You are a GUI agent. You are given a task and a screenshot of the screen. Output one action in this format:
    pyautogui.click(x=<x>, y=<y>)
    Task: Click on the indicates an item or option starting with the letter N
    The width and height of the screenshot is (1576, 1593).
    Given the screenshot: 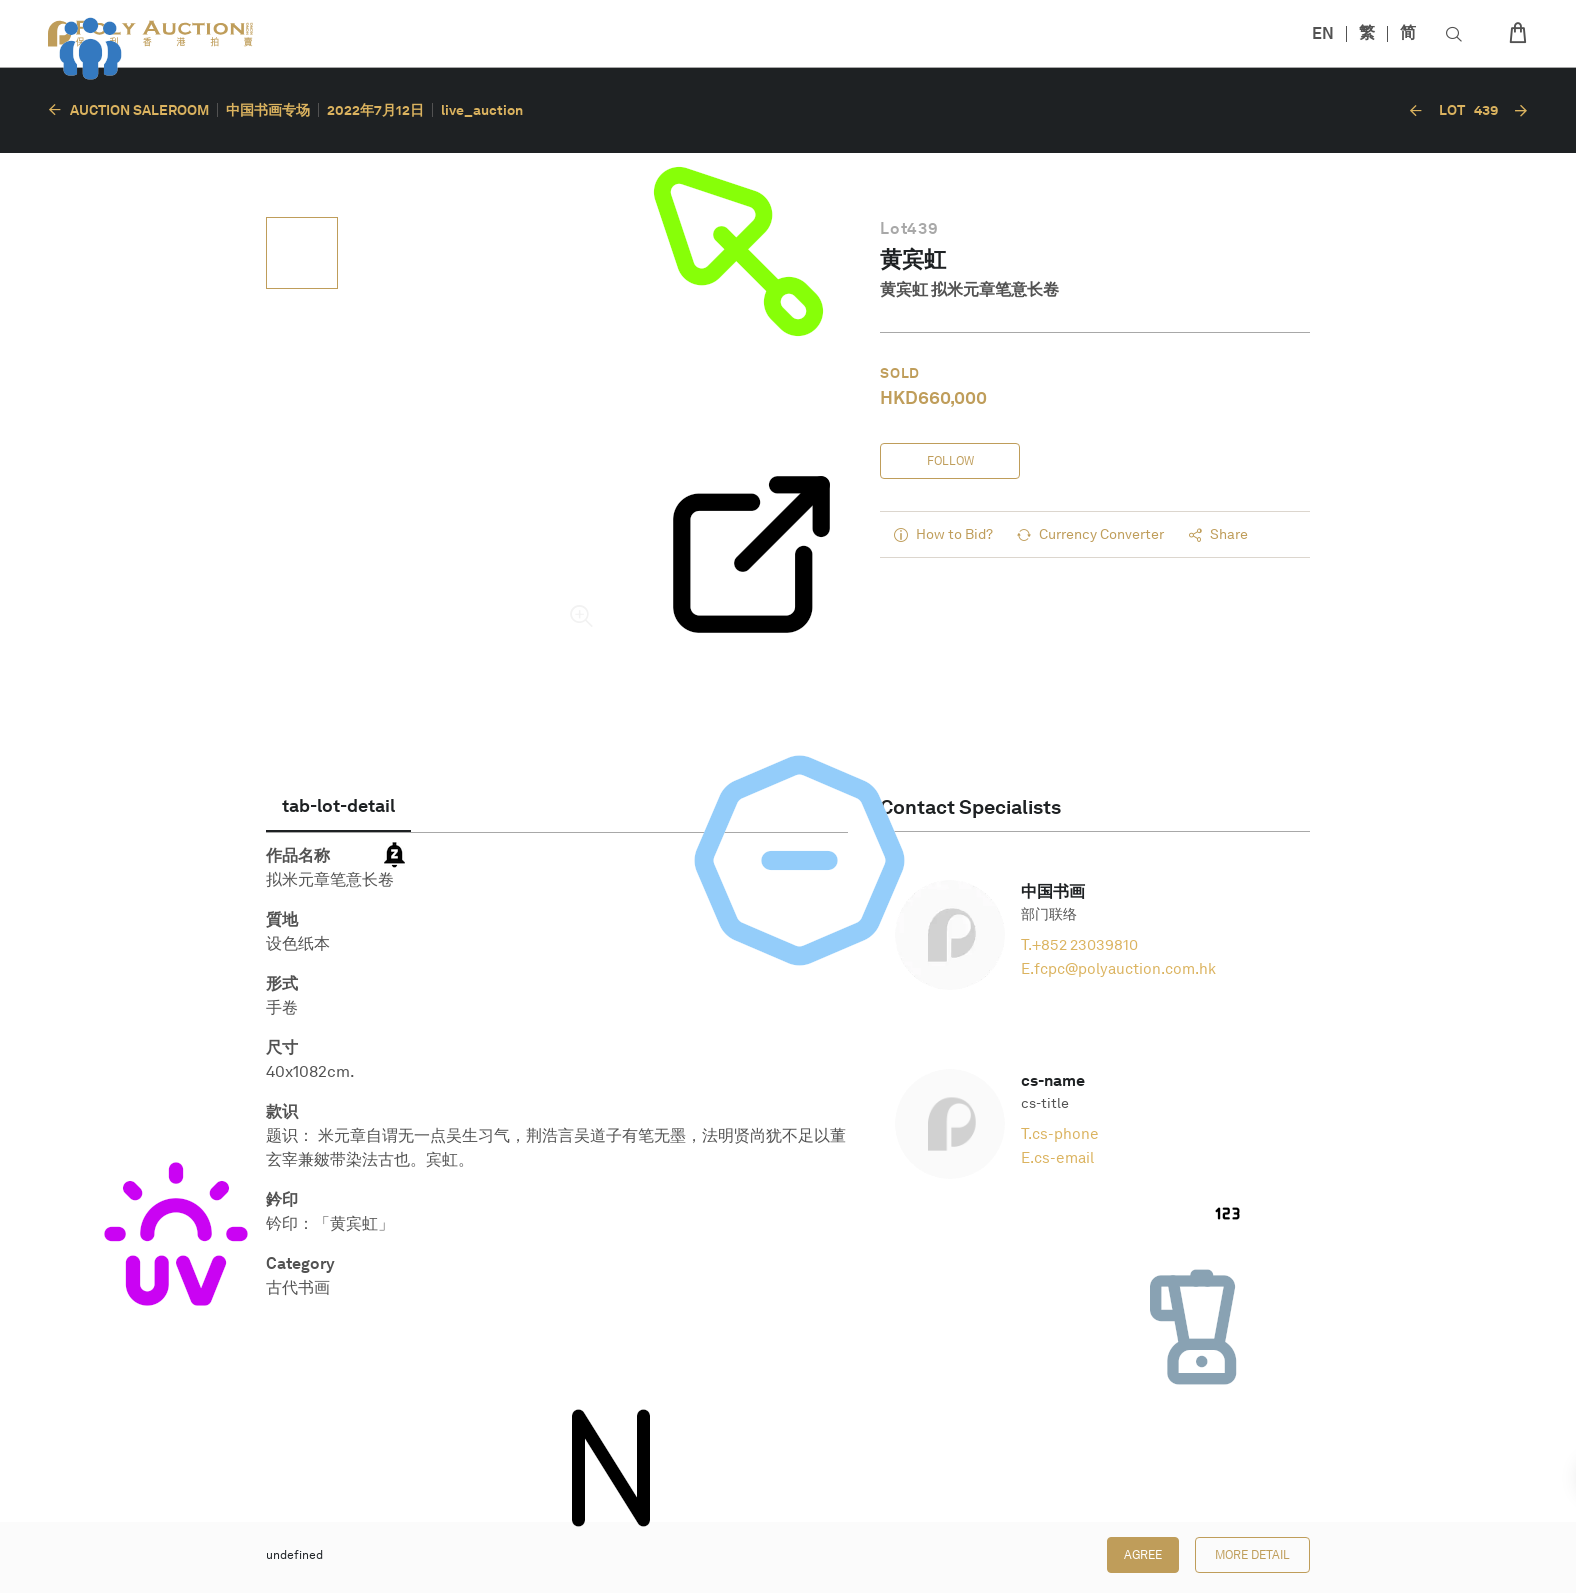 What is the action you would take?
    pyautogui.click(x=611, y=1468)
    